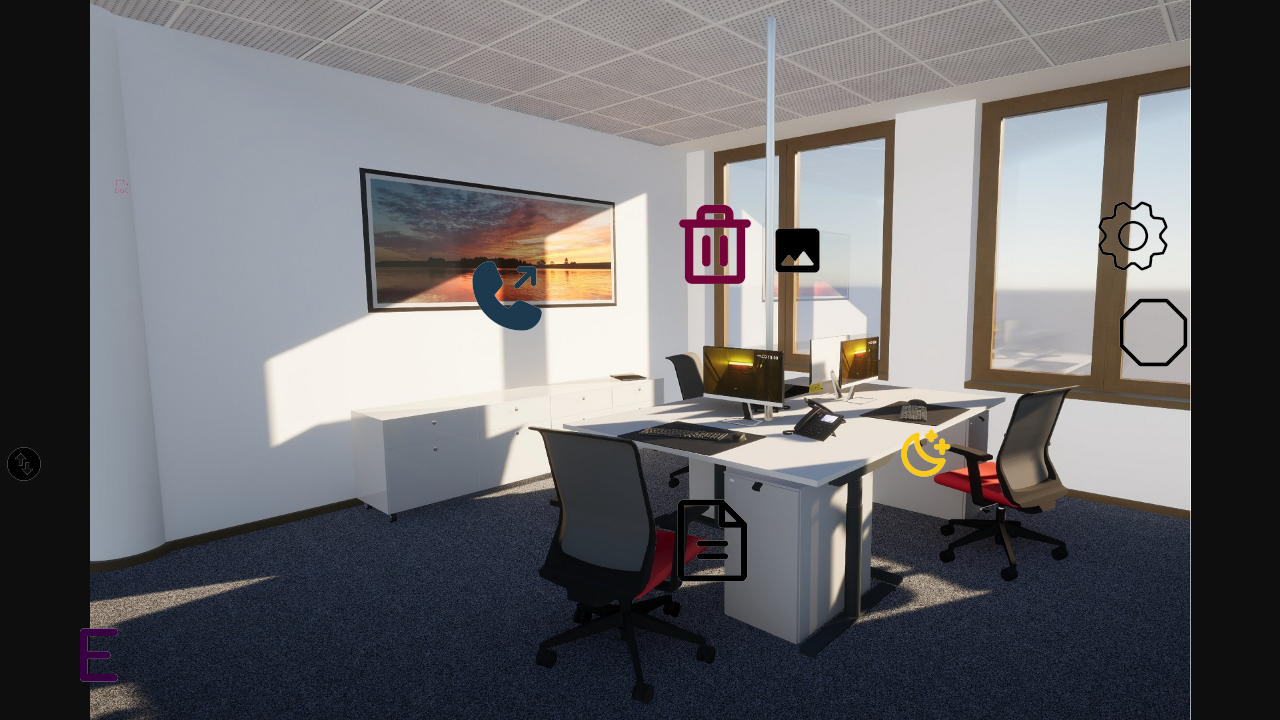 The image size is (1280, 720). Describe the element at coordinates (24, 464) in the screenshot. I see `swap or reorder items vertically` at that location.